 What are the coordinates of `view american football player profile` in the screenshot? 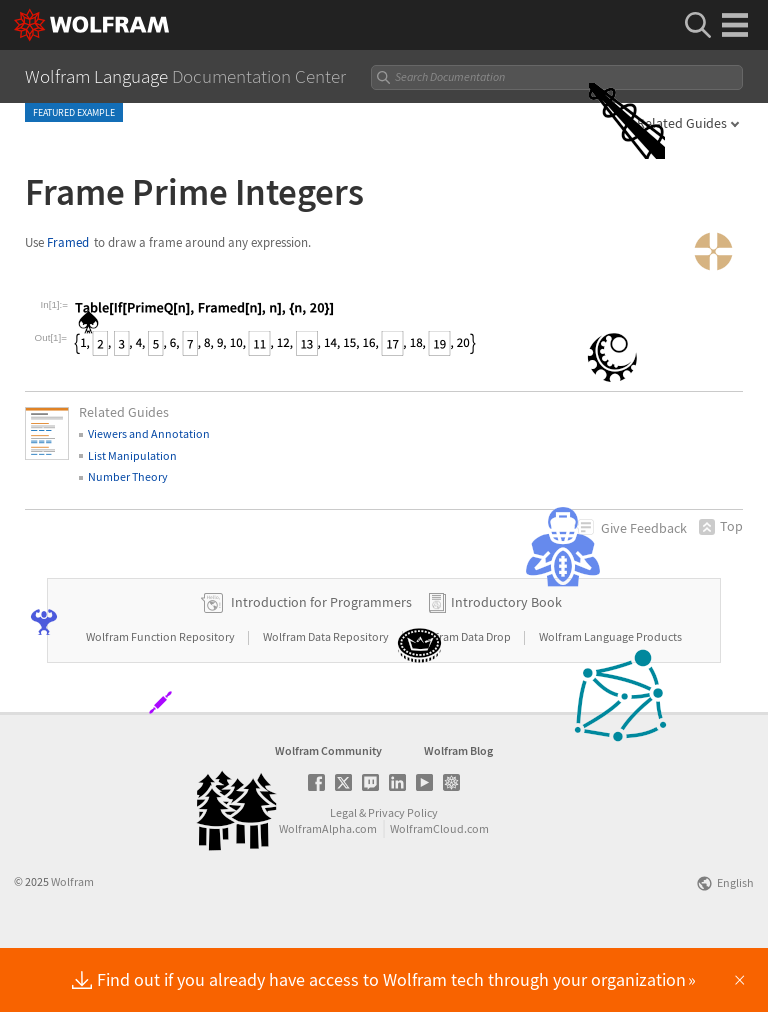 It's located at (563, 544).